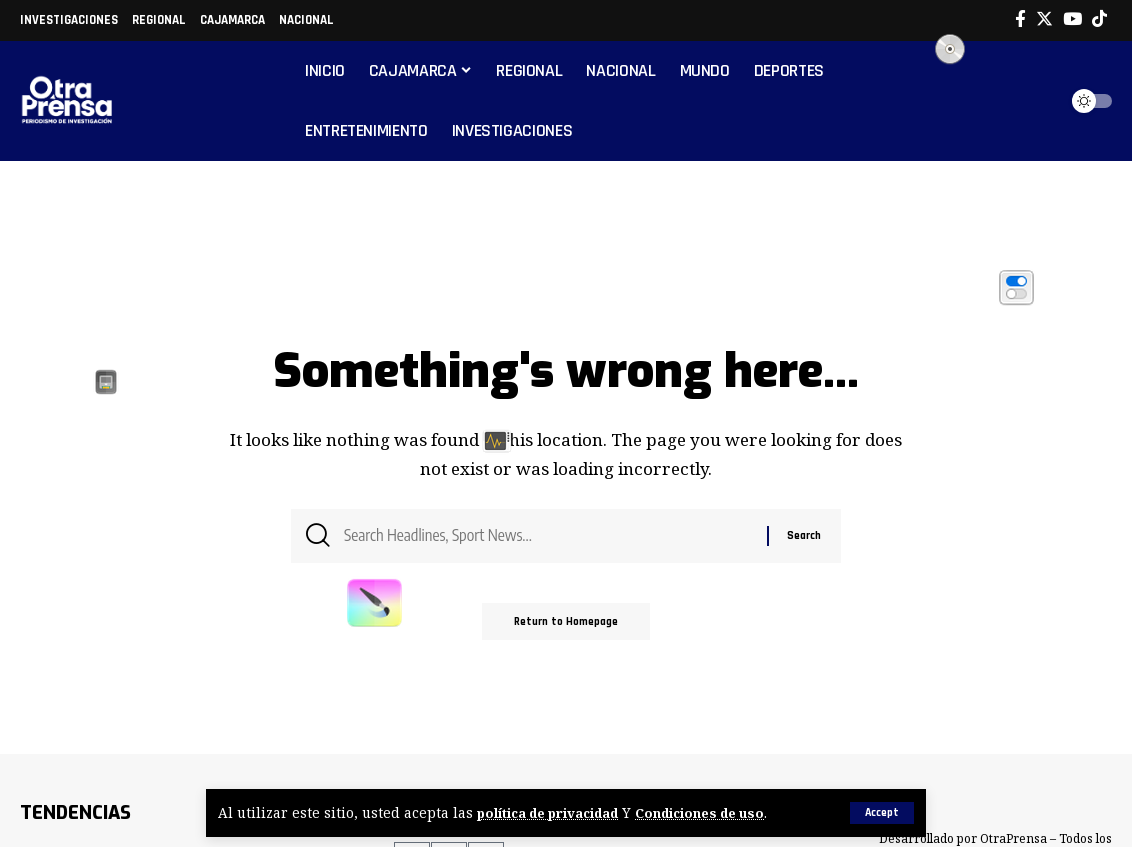  I want to click on open a Krita project file, so click(374, 601).